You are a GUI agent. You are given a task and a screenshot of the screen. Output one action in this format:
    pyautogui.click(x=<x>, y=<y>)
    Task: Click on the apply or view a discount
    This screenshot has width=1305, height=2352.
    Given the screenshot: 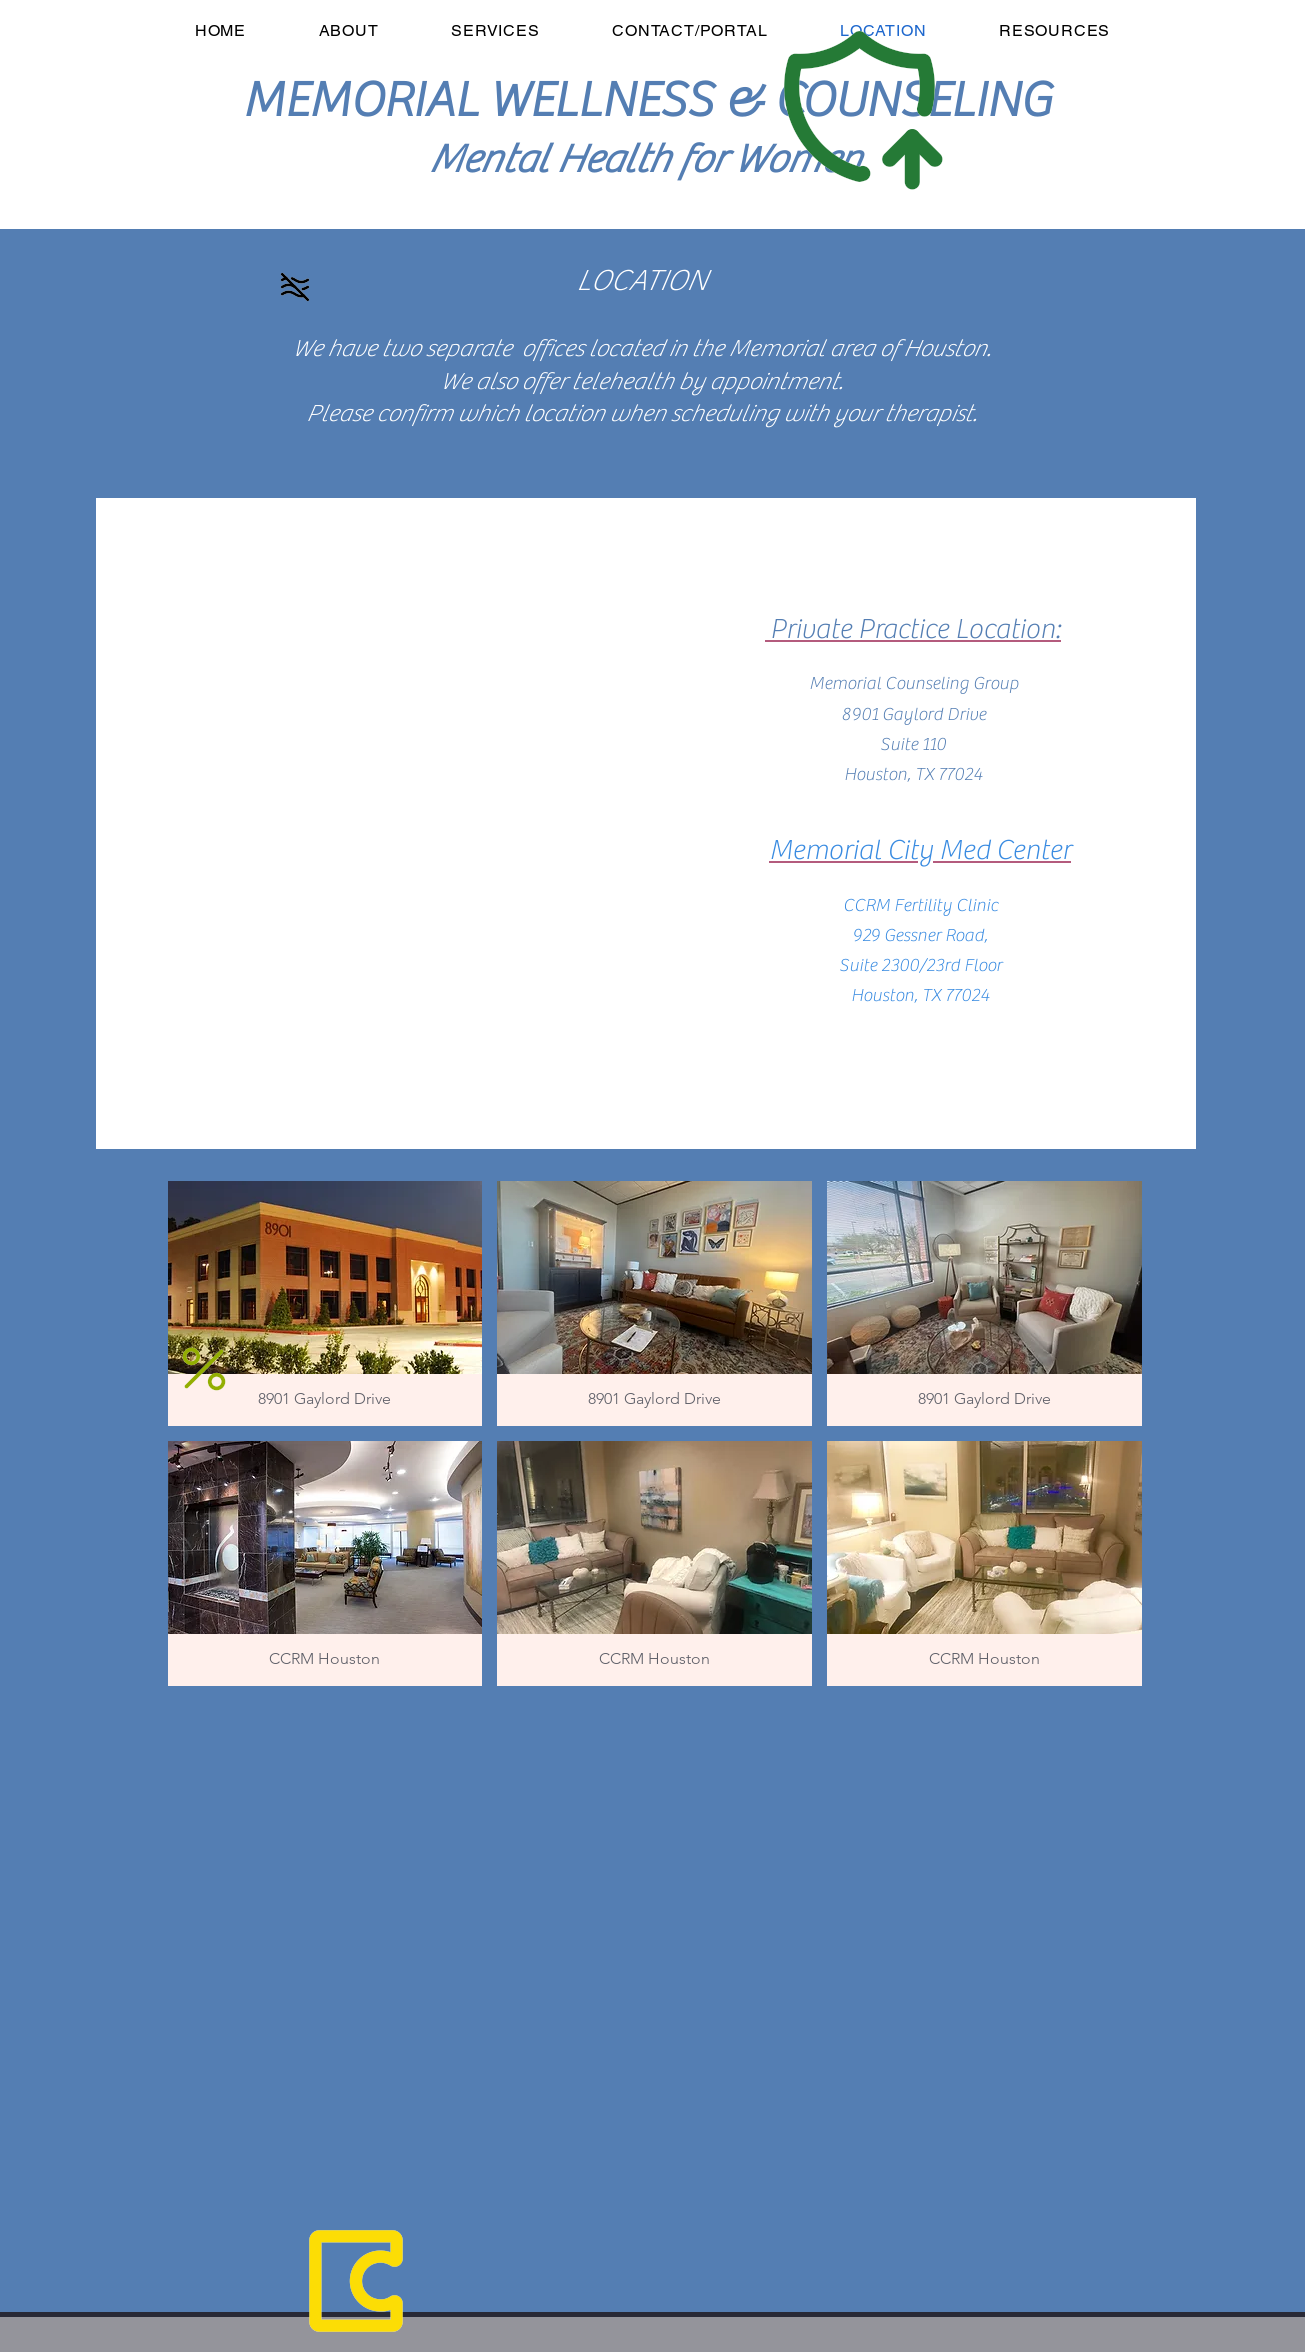 What is the action you would take?
    pyautogui.click(x=204, y=1369)
    